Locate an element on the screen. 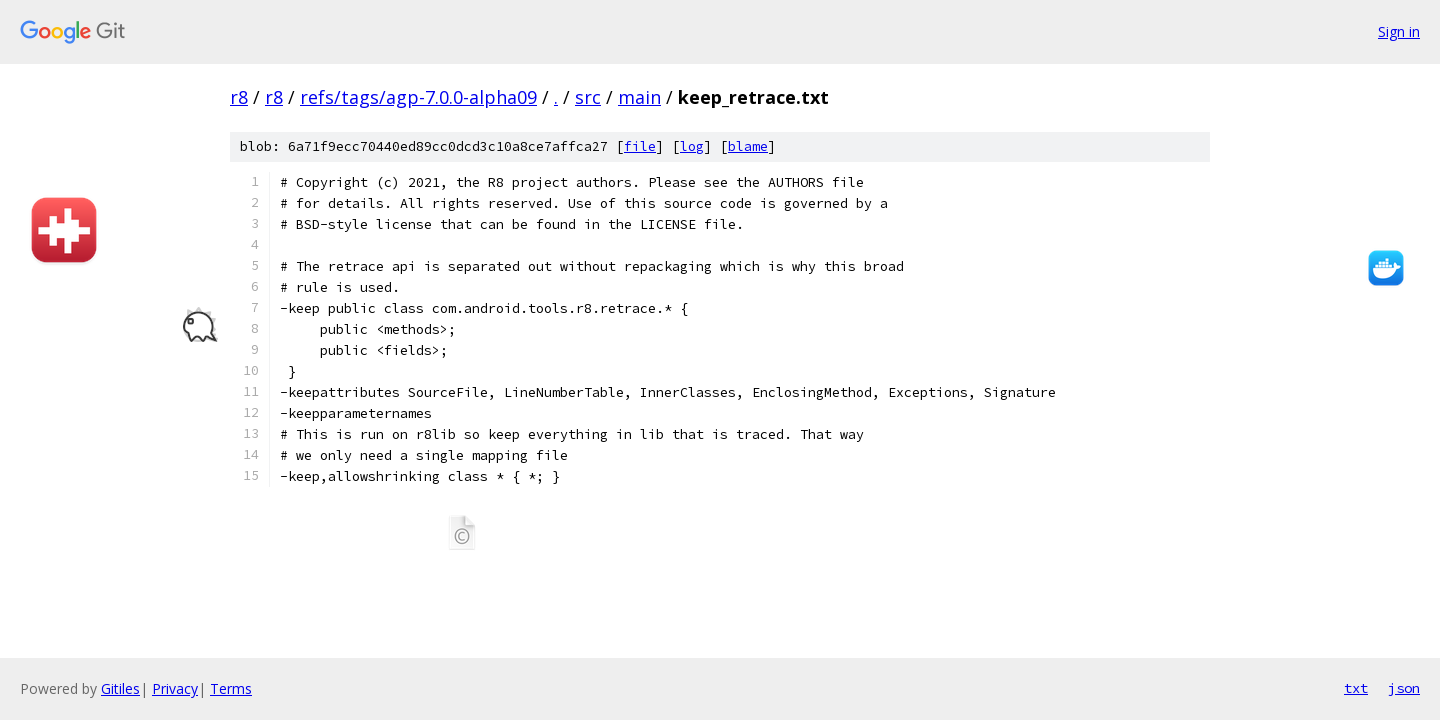 The image size is (1440, 720). open dino messaging app is located at coordinates (200, 324).